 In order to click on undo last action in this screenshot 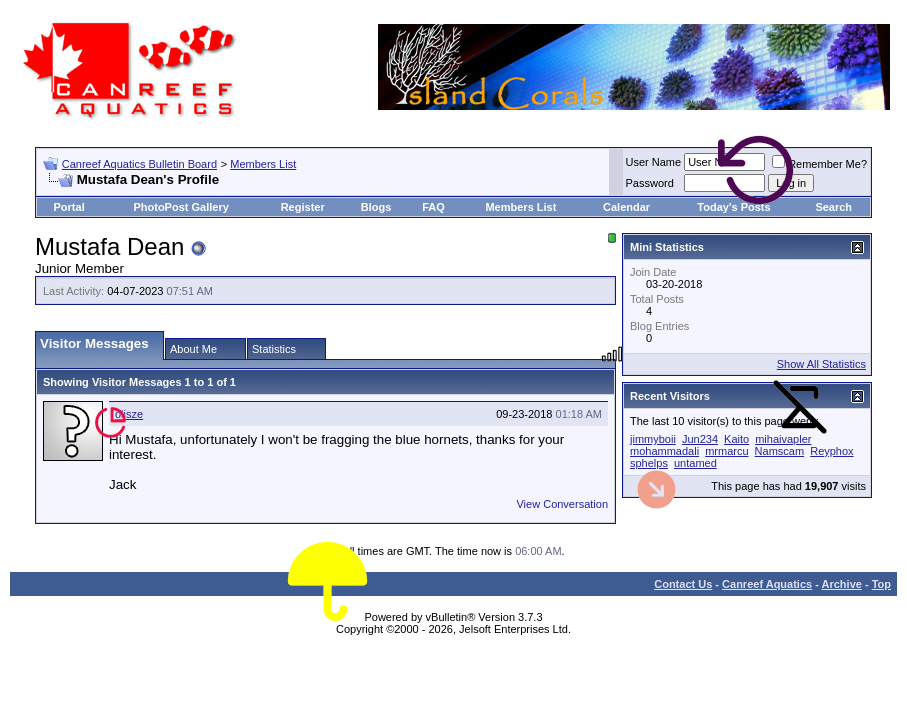, I will do `click(759, 170)`.